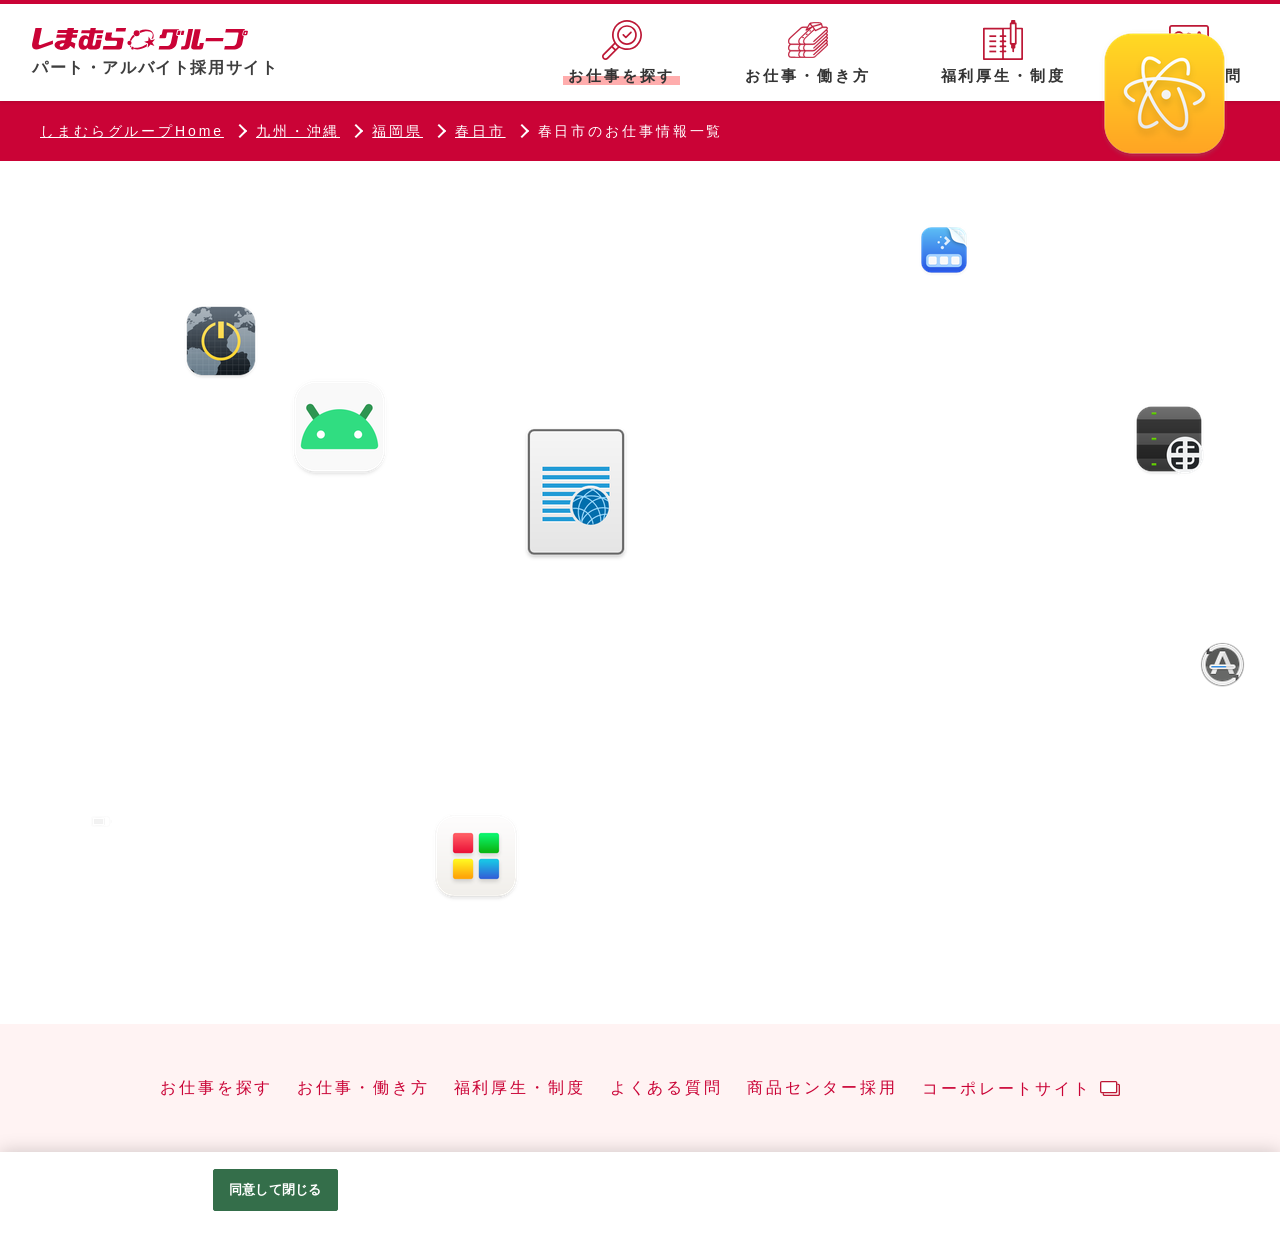 The width and height of the screenshot is (1280, 1241). I want to click on a web template or HTML document file, so click(576, 494).